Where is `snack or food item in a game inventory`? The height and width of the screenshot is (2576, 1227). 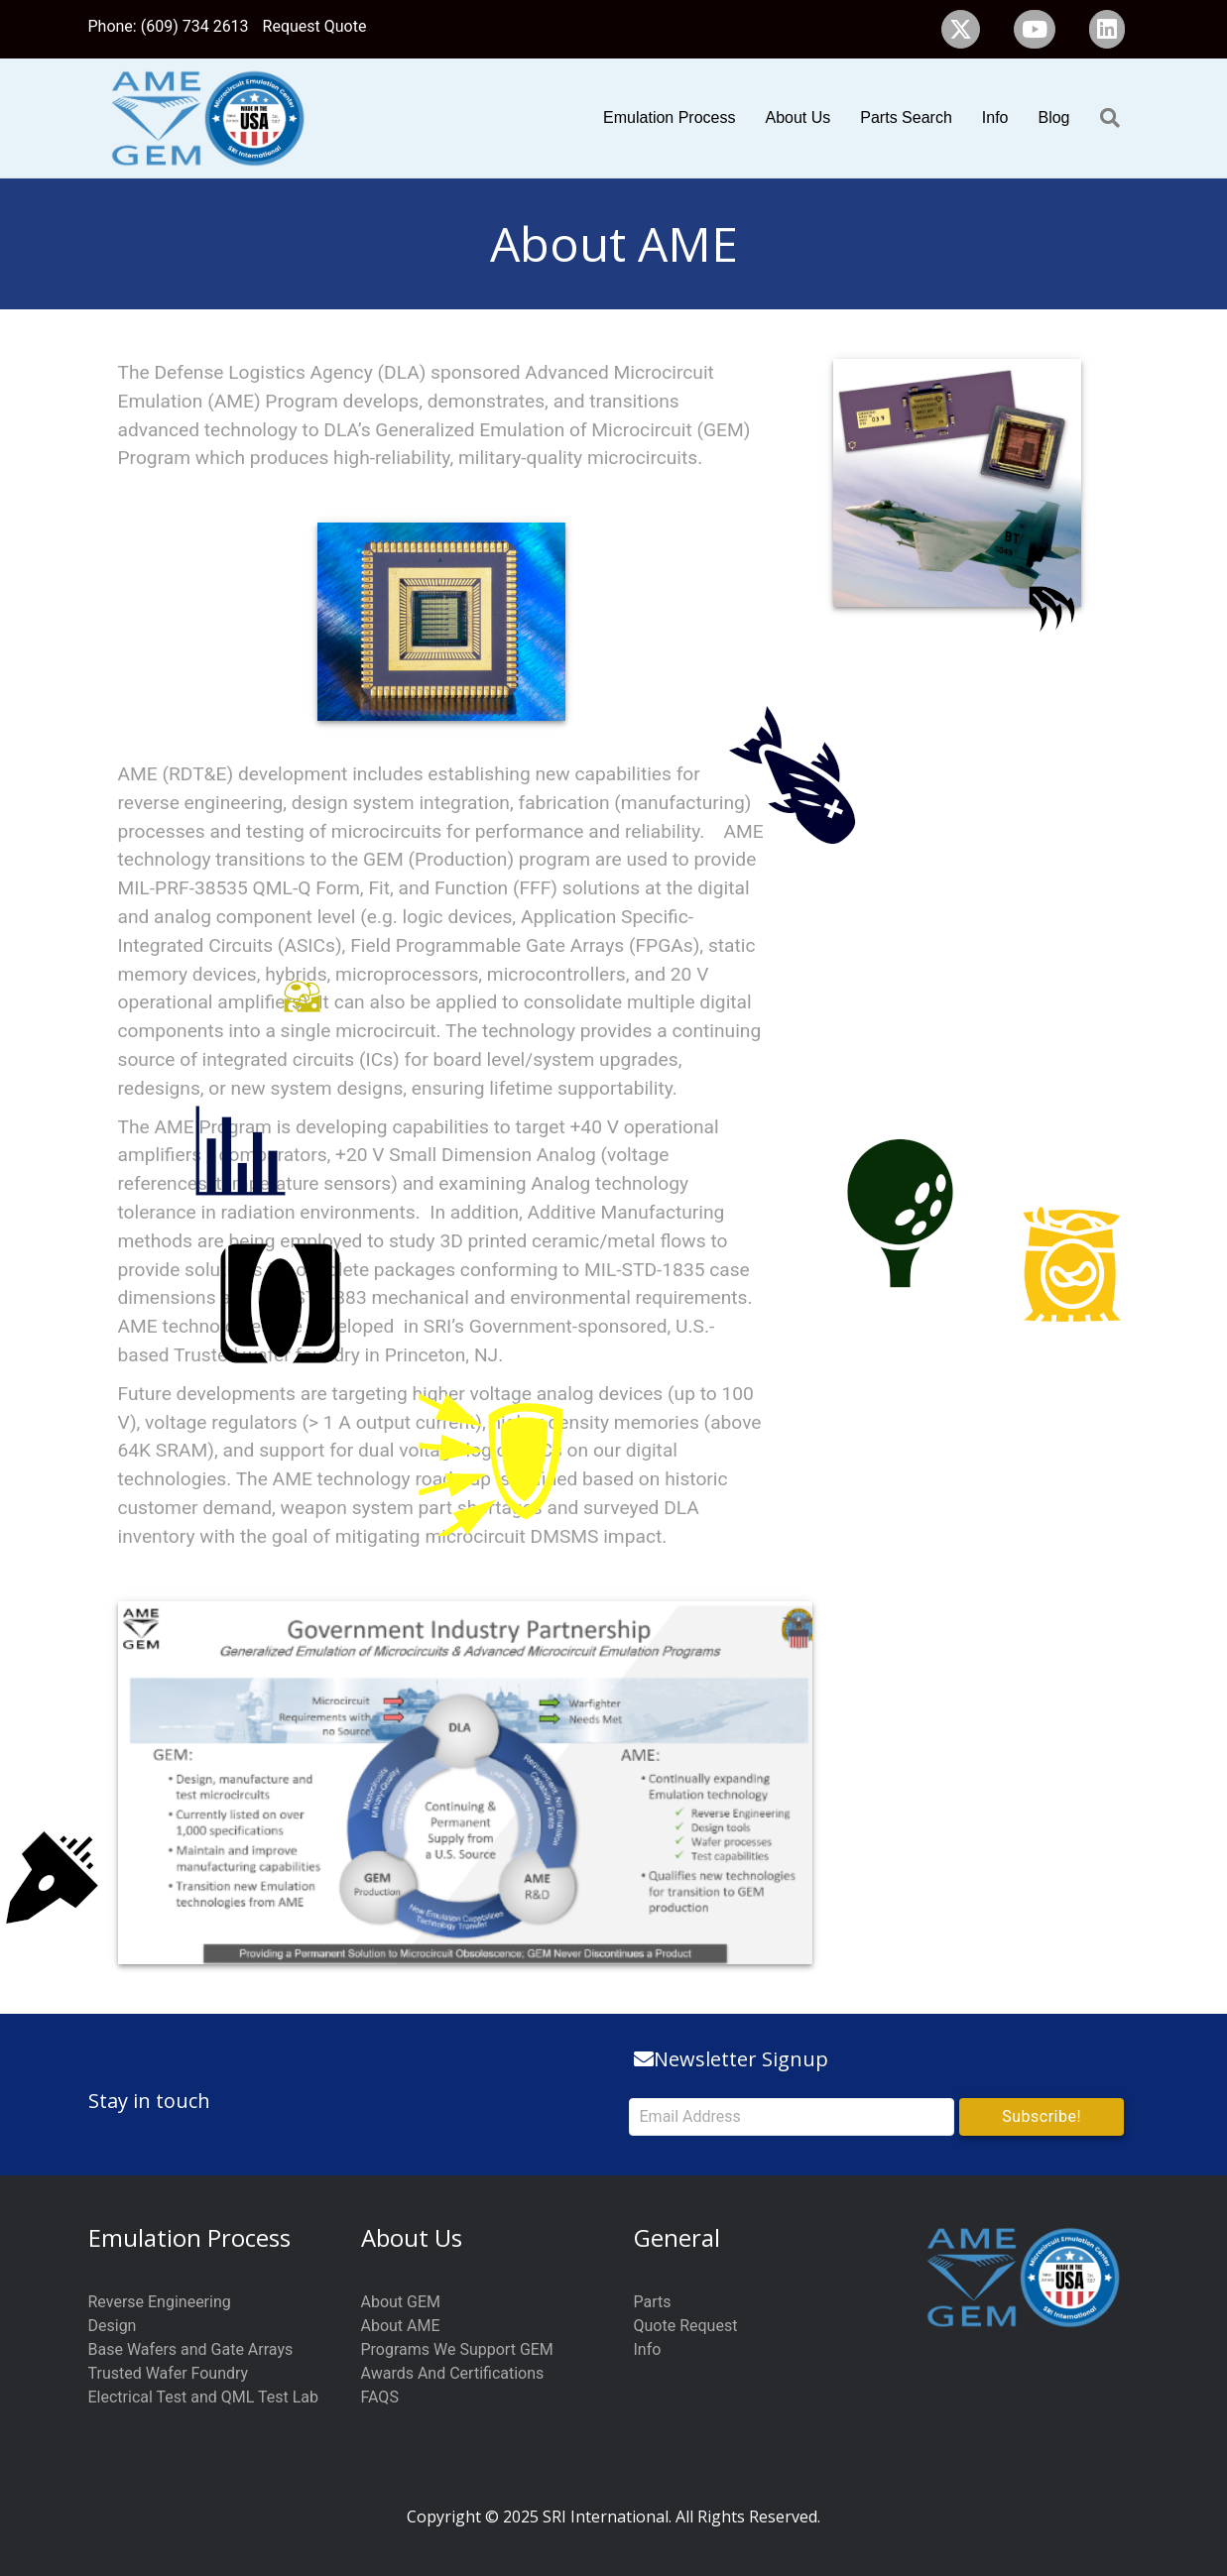 snack or food item in a game inventory is located at coordinates (1072, 1264).